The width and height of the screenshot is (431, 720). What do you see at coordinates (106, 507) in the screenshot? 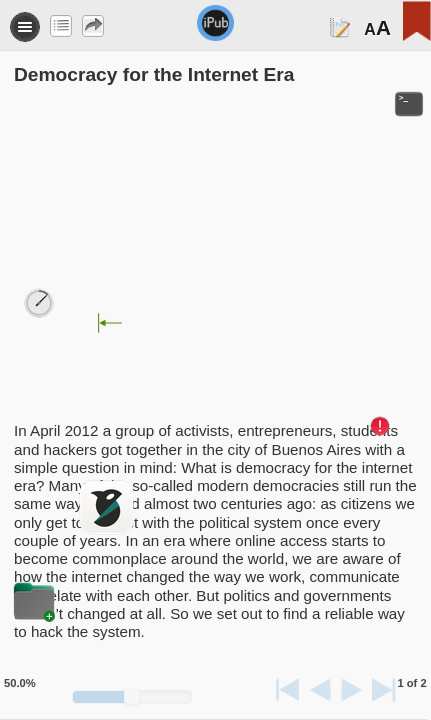
I see `open orca slicer 3d printing software` at bounding box center [106, 507].